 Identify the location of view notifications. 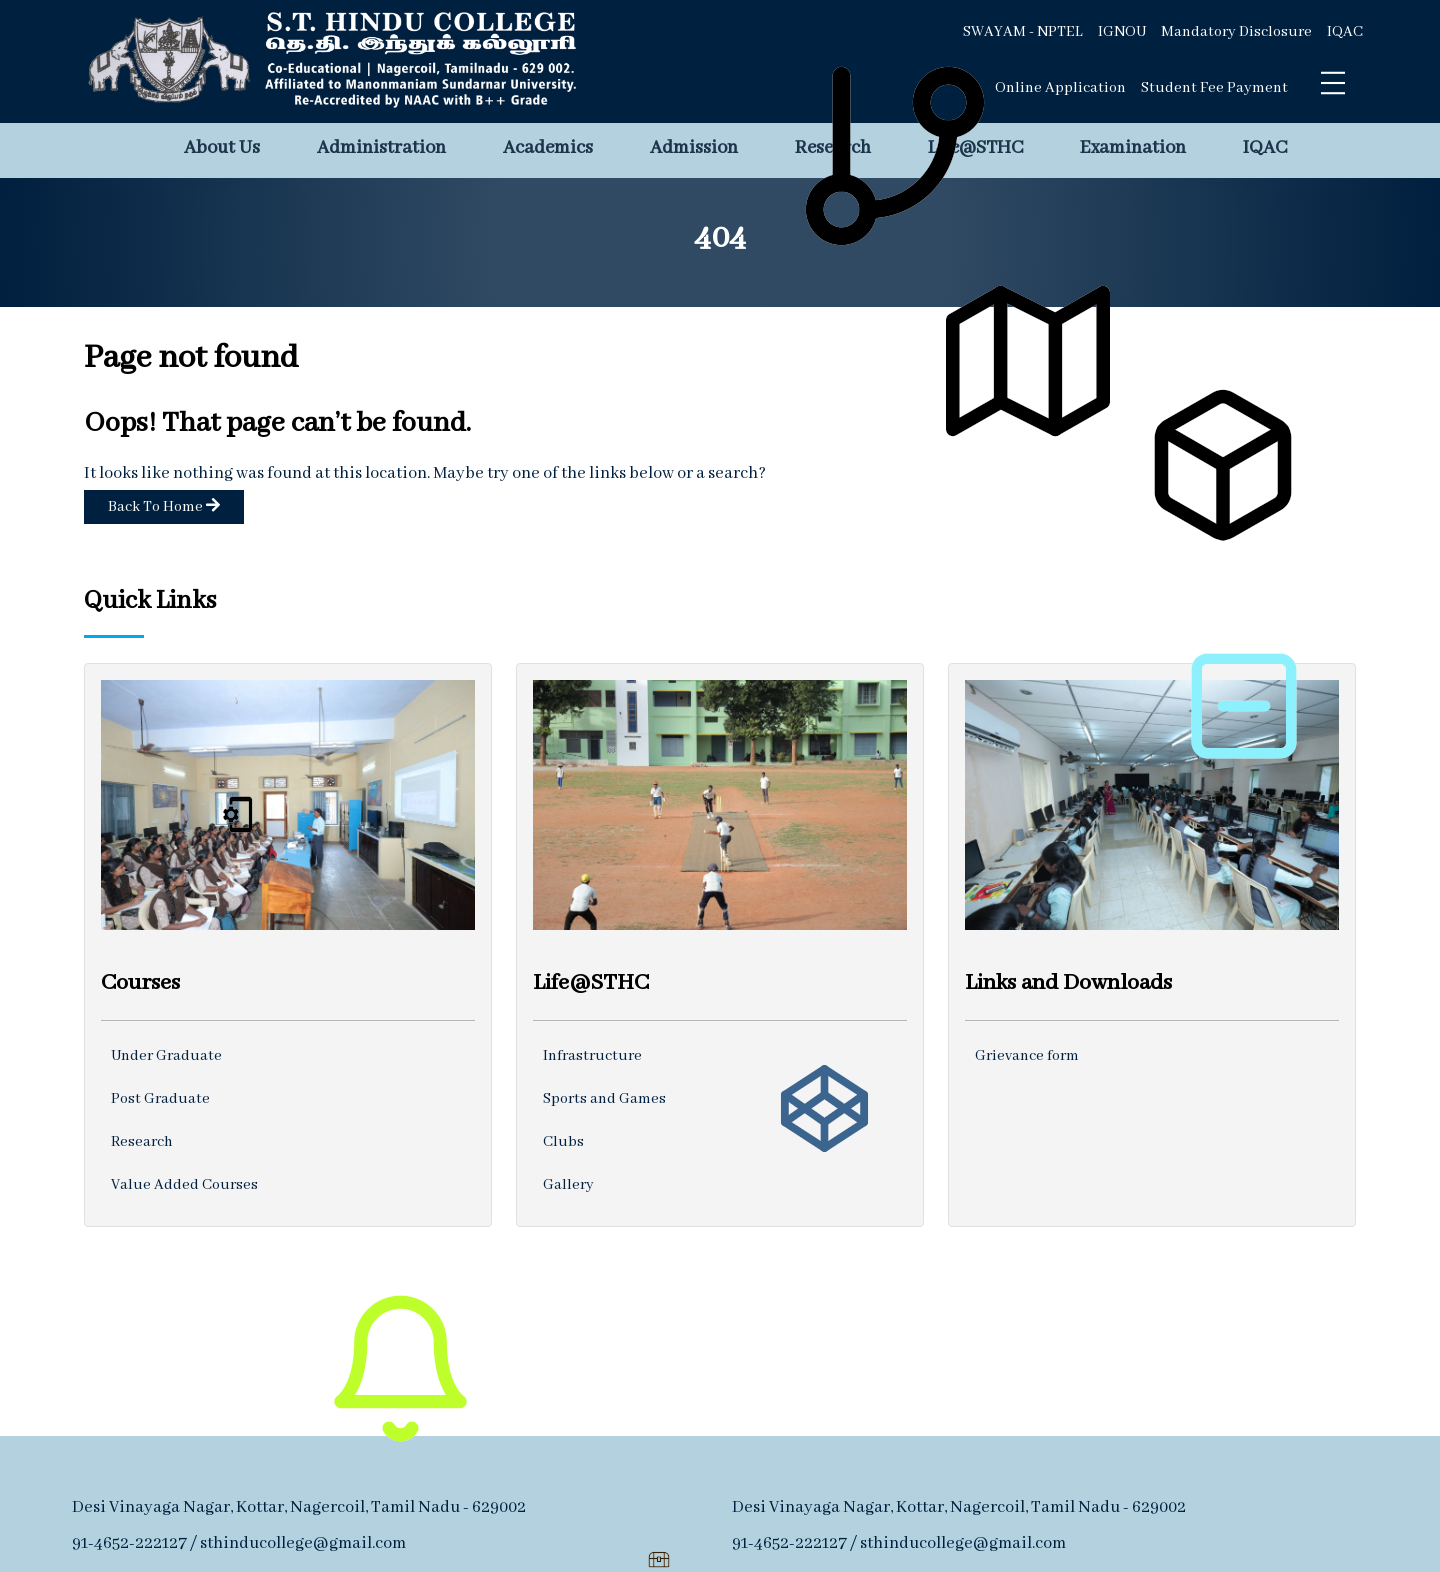
(400, 1368).